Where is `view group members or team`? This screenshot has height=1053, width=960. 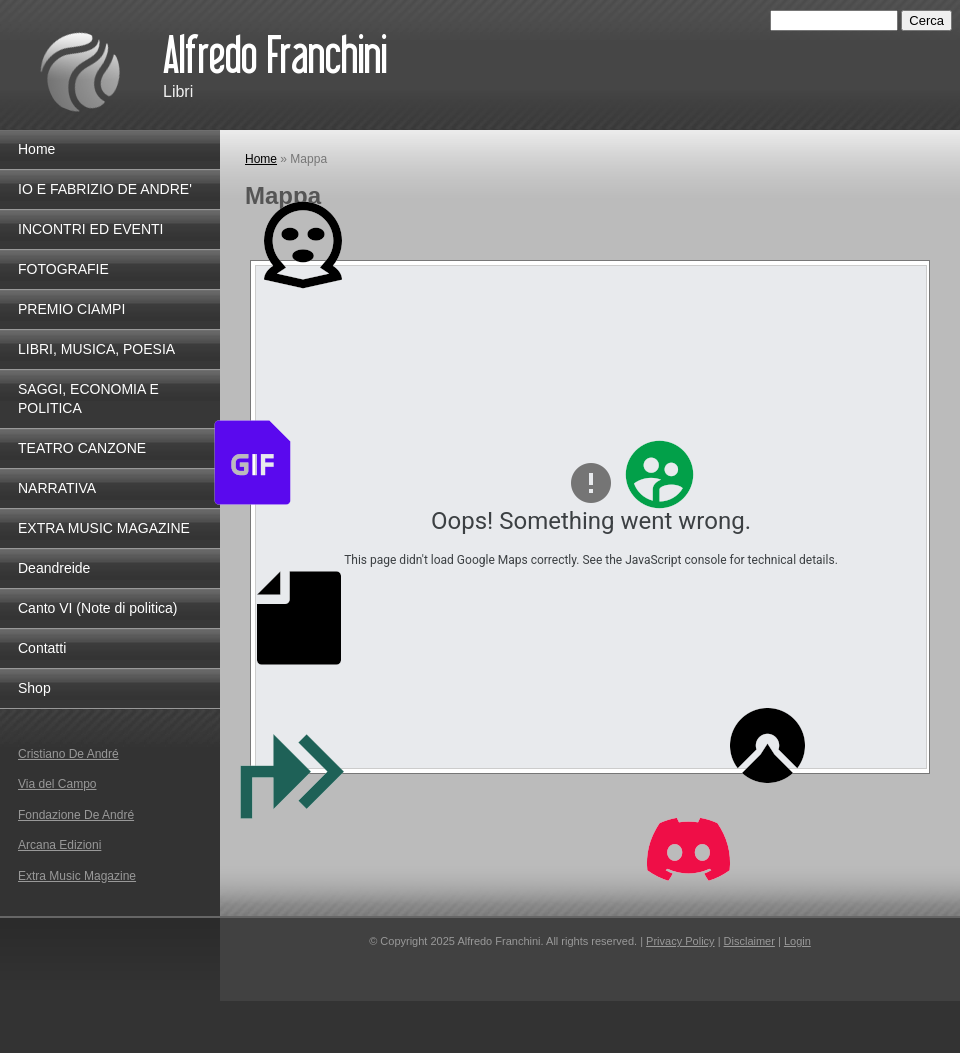 view group members or team is located at coordinates (659, 474).